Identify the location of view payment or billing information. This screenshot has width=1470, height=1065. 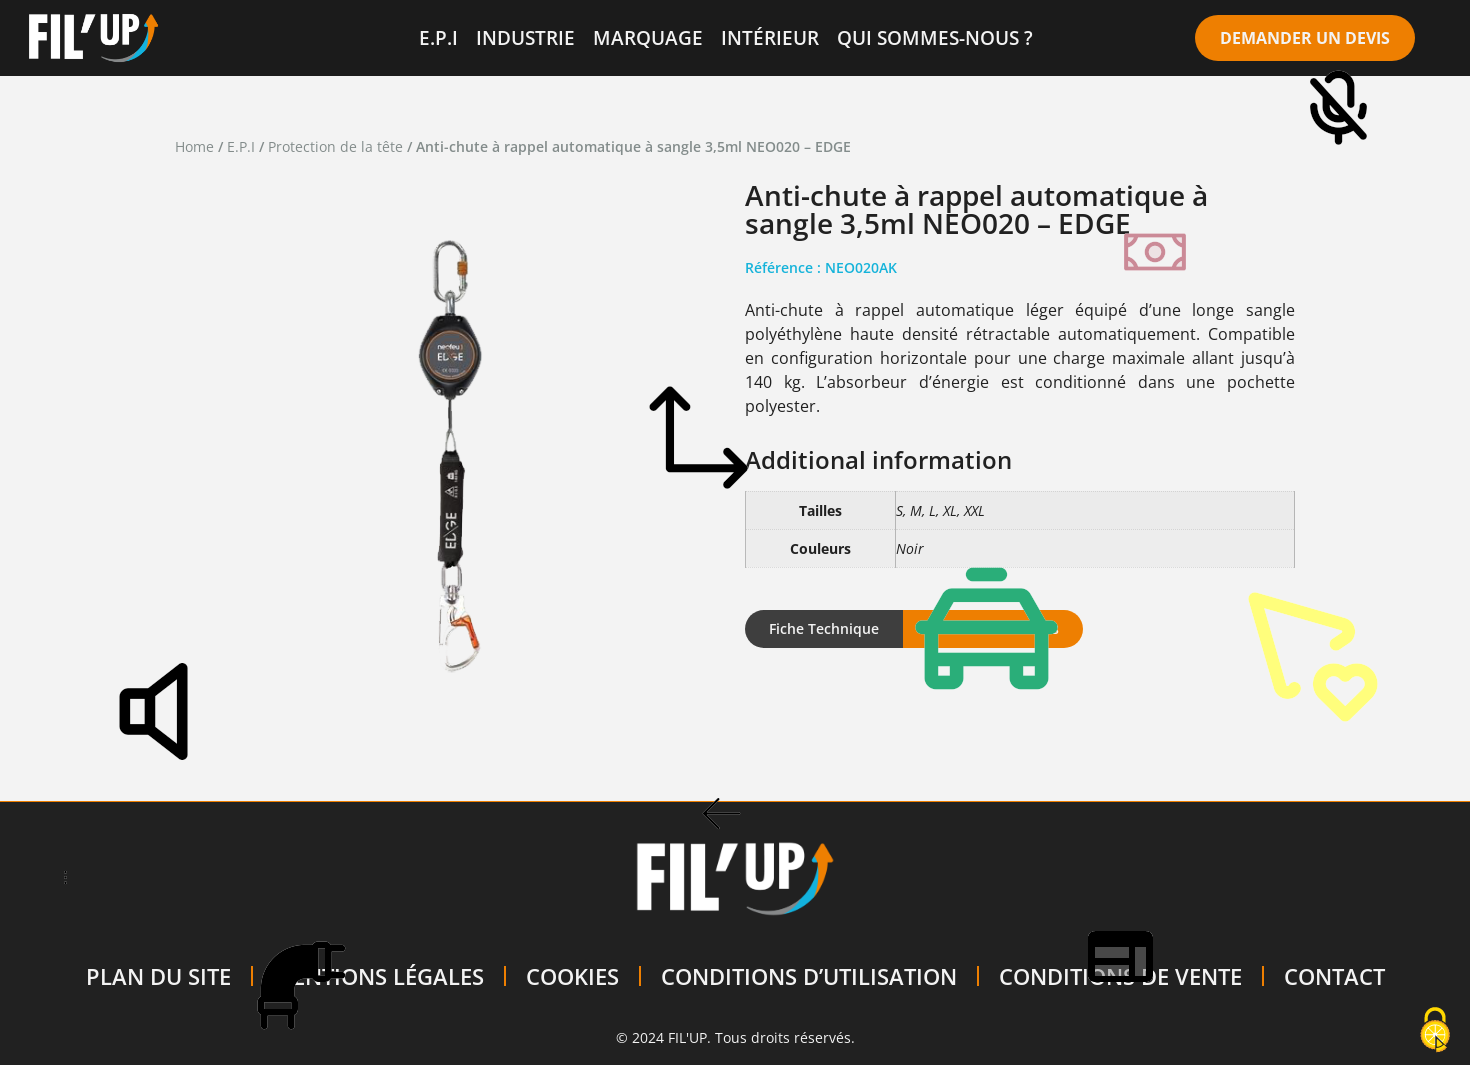
(1155, 252).